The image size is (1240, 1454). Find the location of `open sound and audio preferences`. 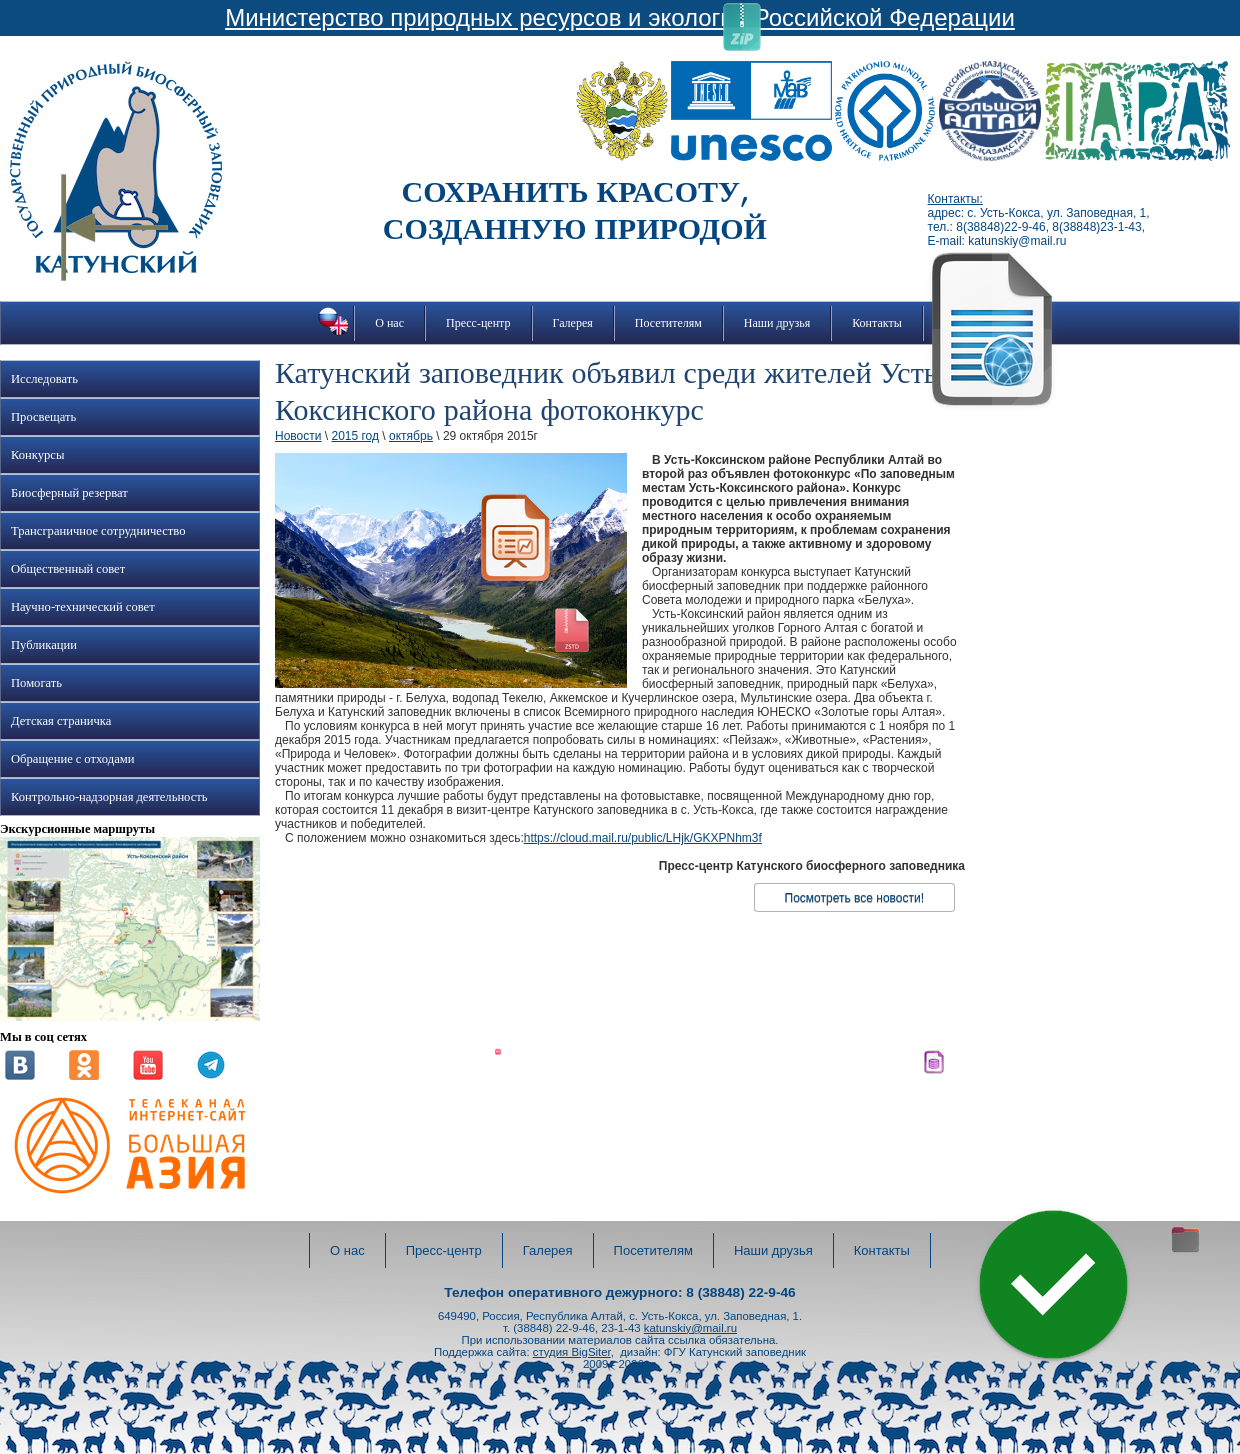

open sound and audio preferences is located at coordinates (458, 998).